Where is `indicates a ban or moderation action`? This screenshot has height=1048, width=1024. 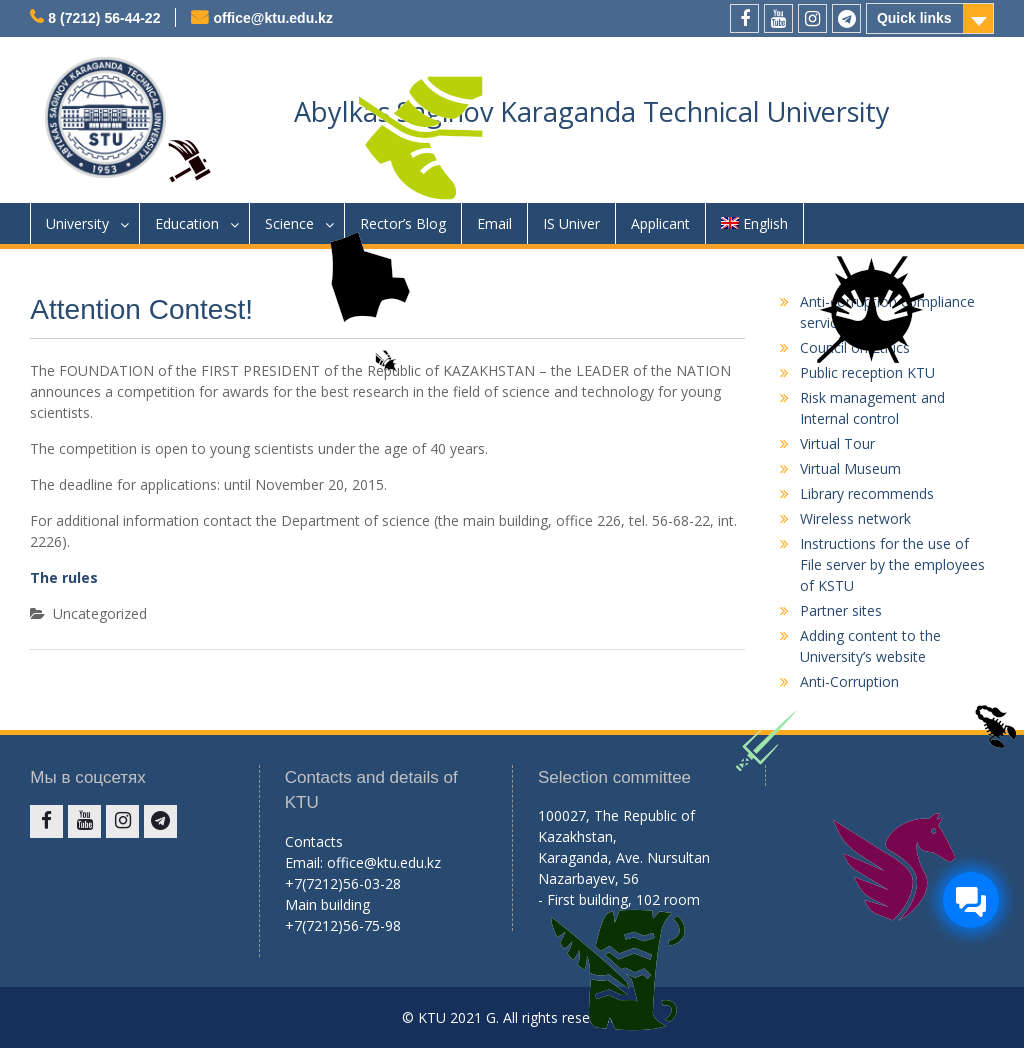 indicates a ban or moderation action is located at coordinates (190, 162).